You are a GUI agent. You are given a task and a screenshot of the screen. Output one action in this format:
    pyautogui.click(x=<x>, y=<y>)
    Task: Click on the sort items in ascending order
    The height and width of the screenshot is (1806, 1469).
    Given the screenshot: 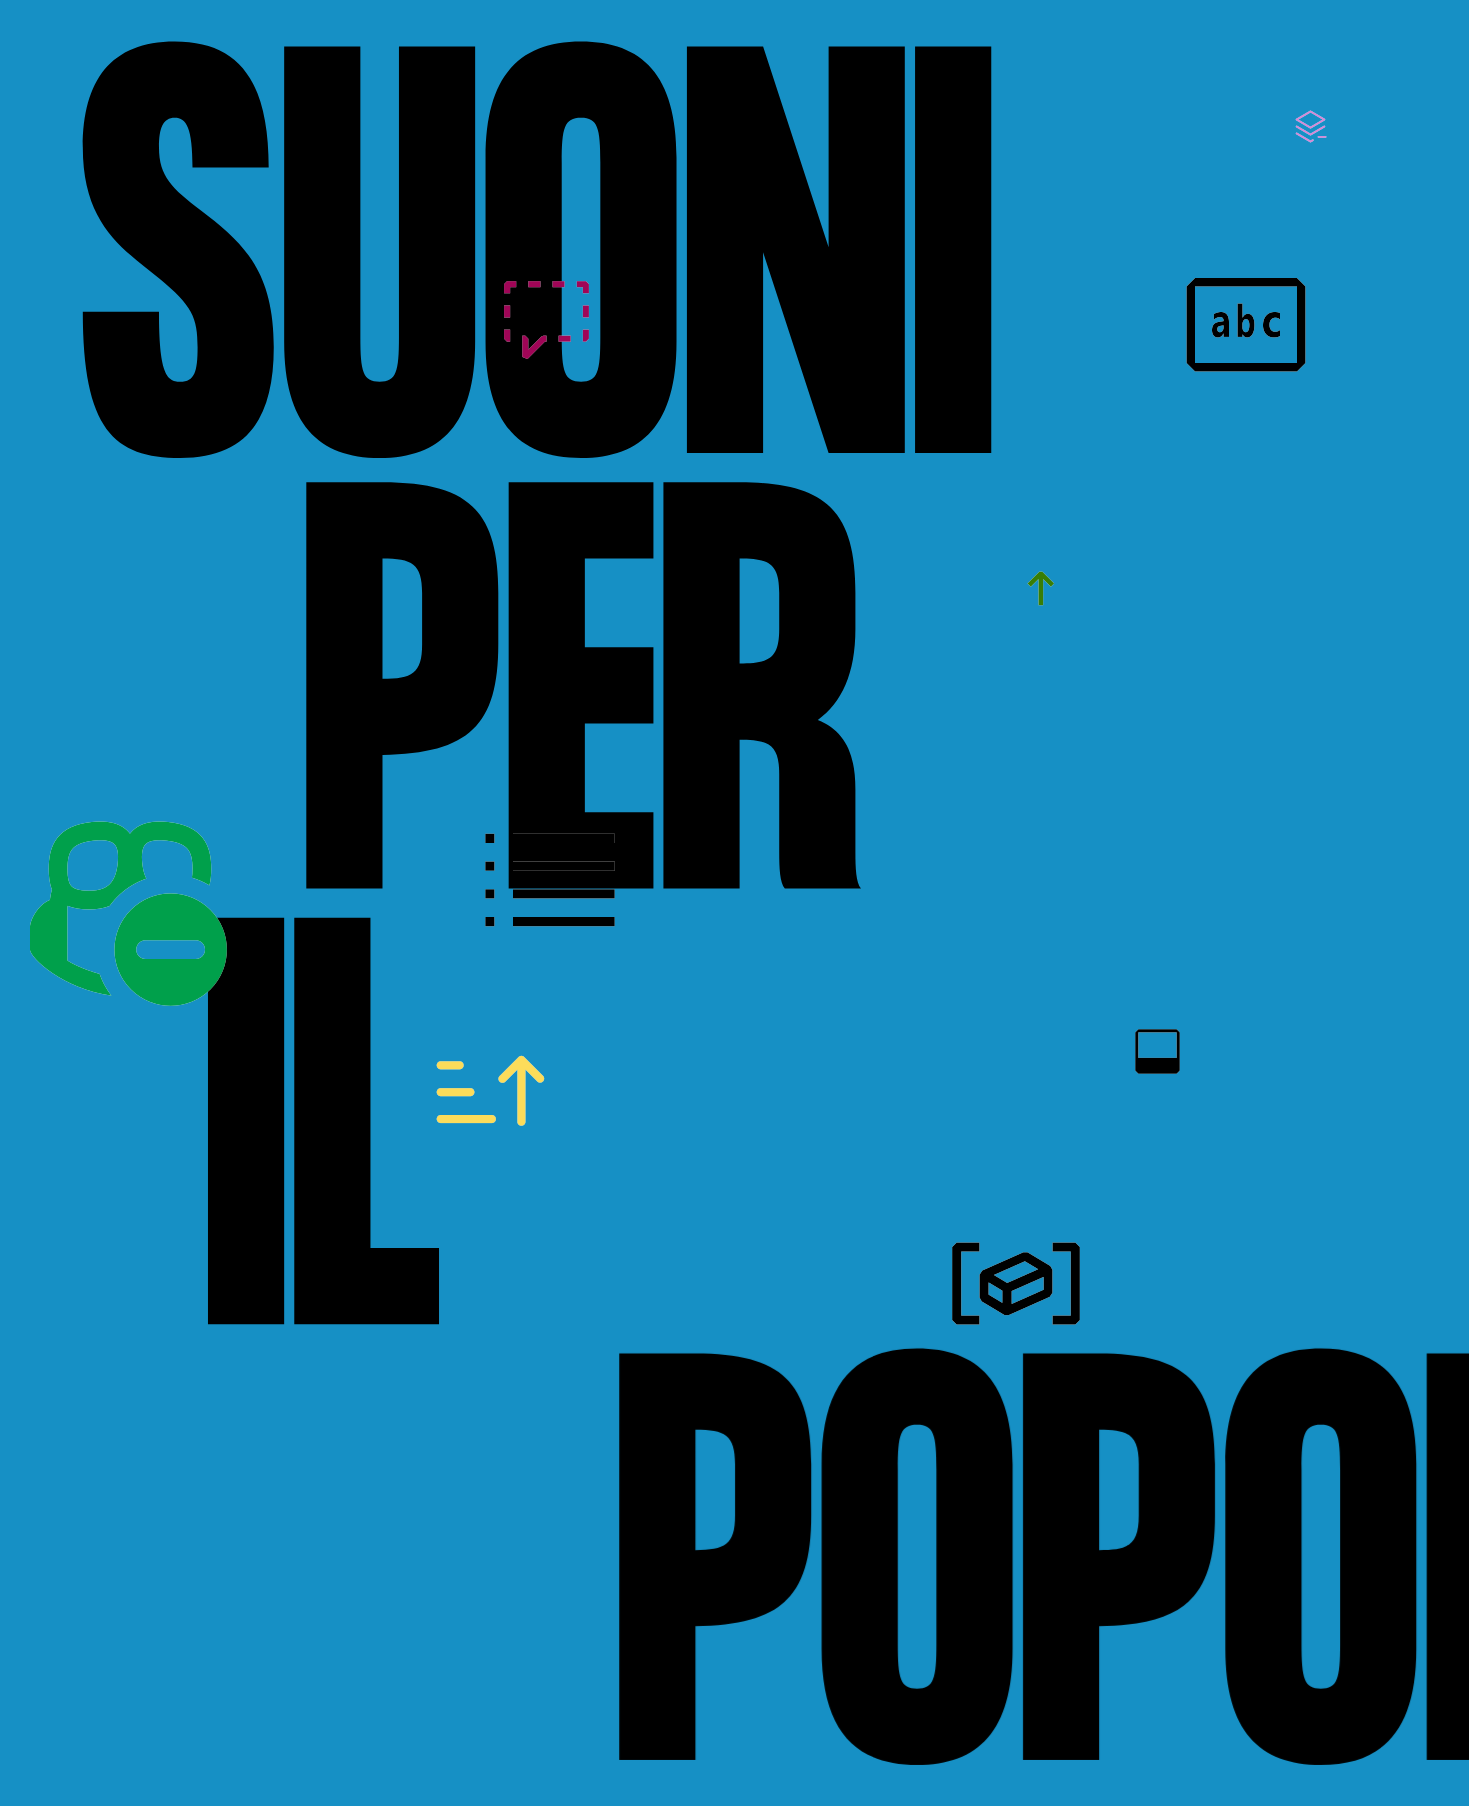 What is the action you would take?
    pyautogui.click(x=490, y=1093)
    